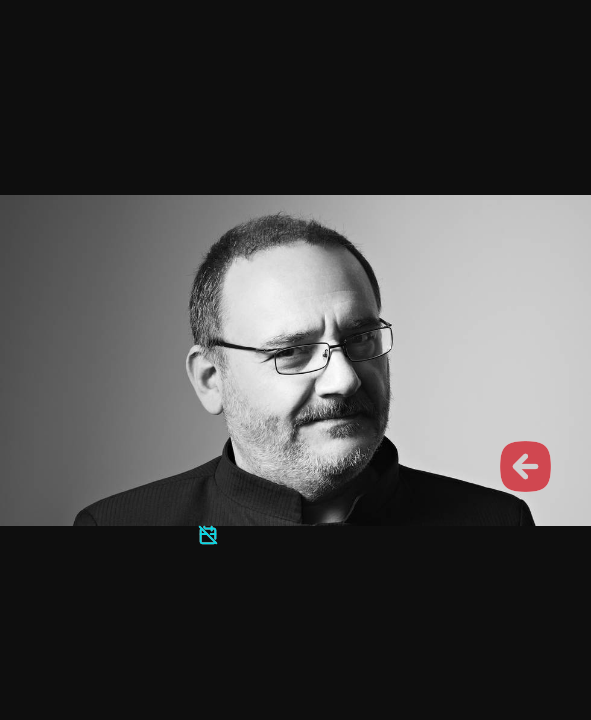 This screenshot has height=720, width=591. Describe the element at coordinates (208, 535) in the screenshot. I see `disable calendar or scheduling features` at that location.